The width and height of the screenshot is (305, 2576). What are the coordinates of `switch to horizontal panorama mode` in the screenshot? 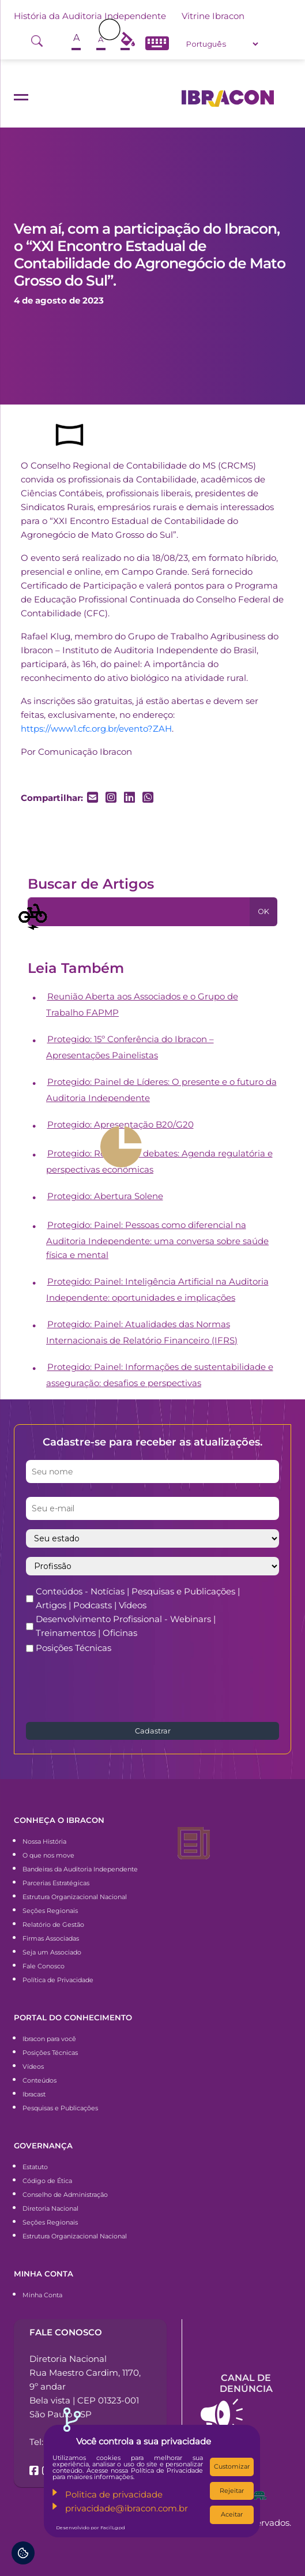 It's located at (69, 435).